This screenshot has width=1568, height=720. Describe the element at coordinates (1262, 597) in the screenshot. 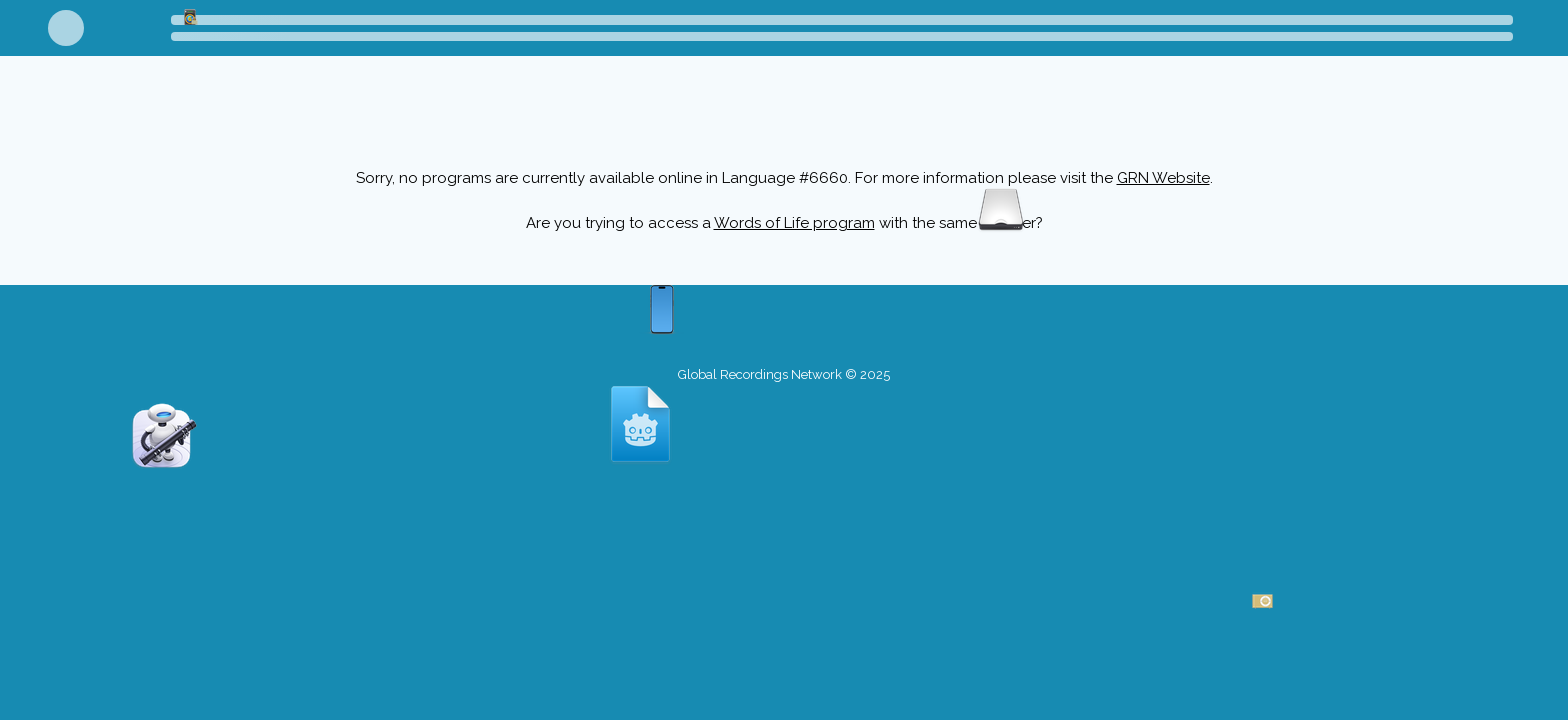

I see `iPod shuffle device in gold color` at that location.